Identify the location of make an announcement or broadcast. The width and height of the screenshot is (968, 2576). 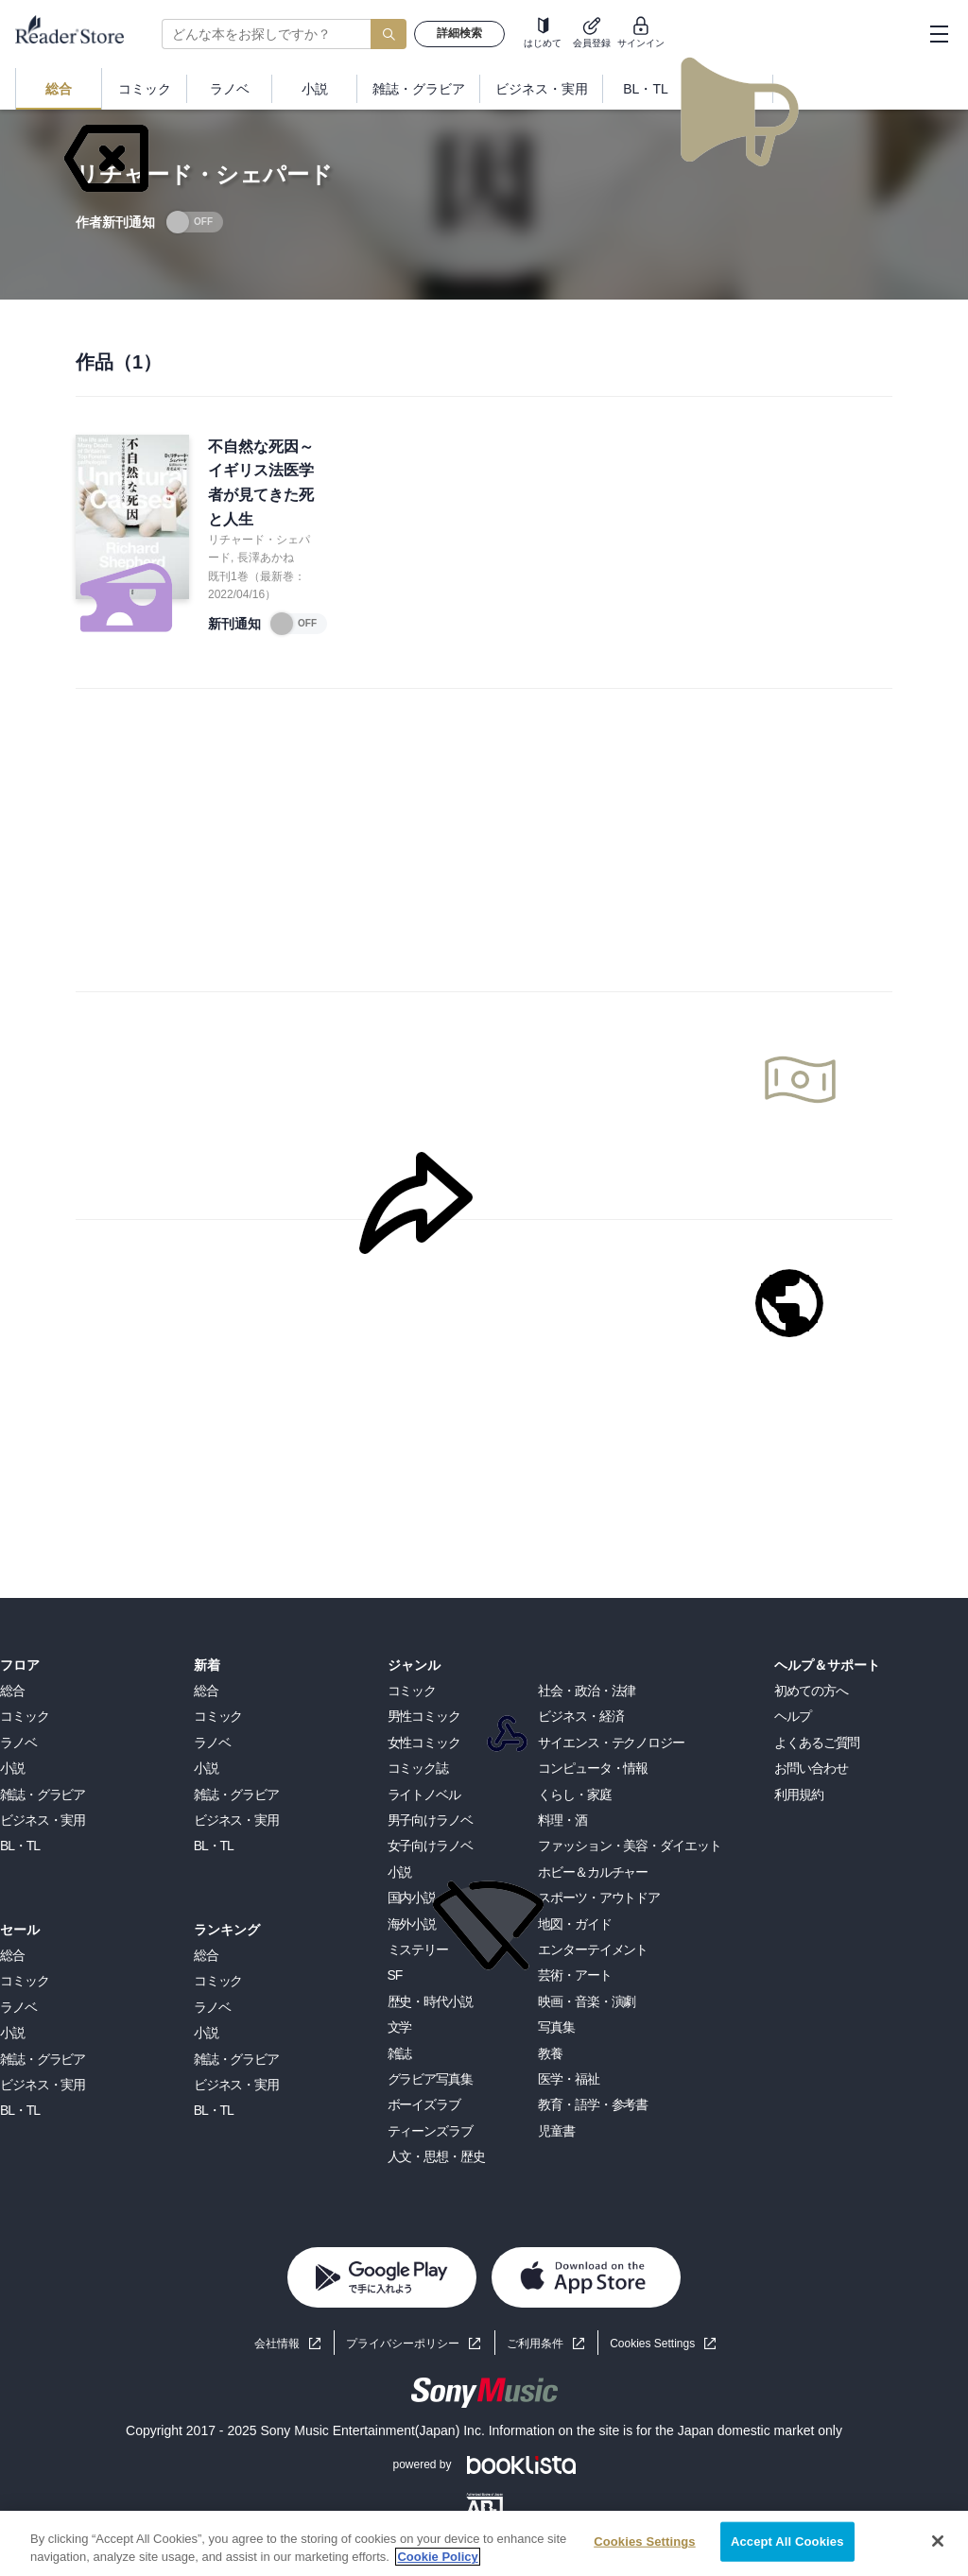
(733, 113).